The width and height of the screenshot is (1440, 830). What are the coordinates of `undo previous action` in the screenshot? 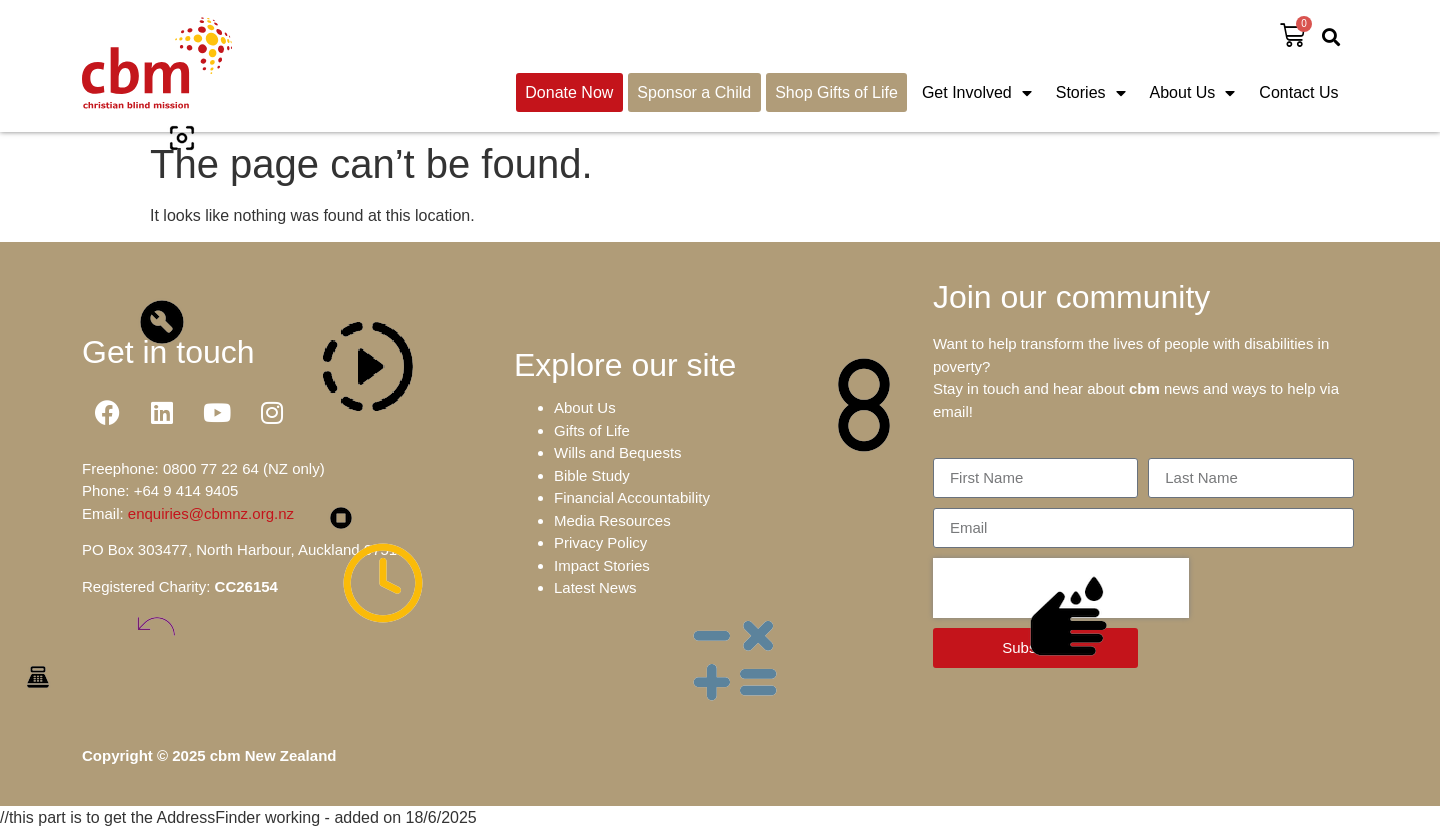 It's located at (157, 625).